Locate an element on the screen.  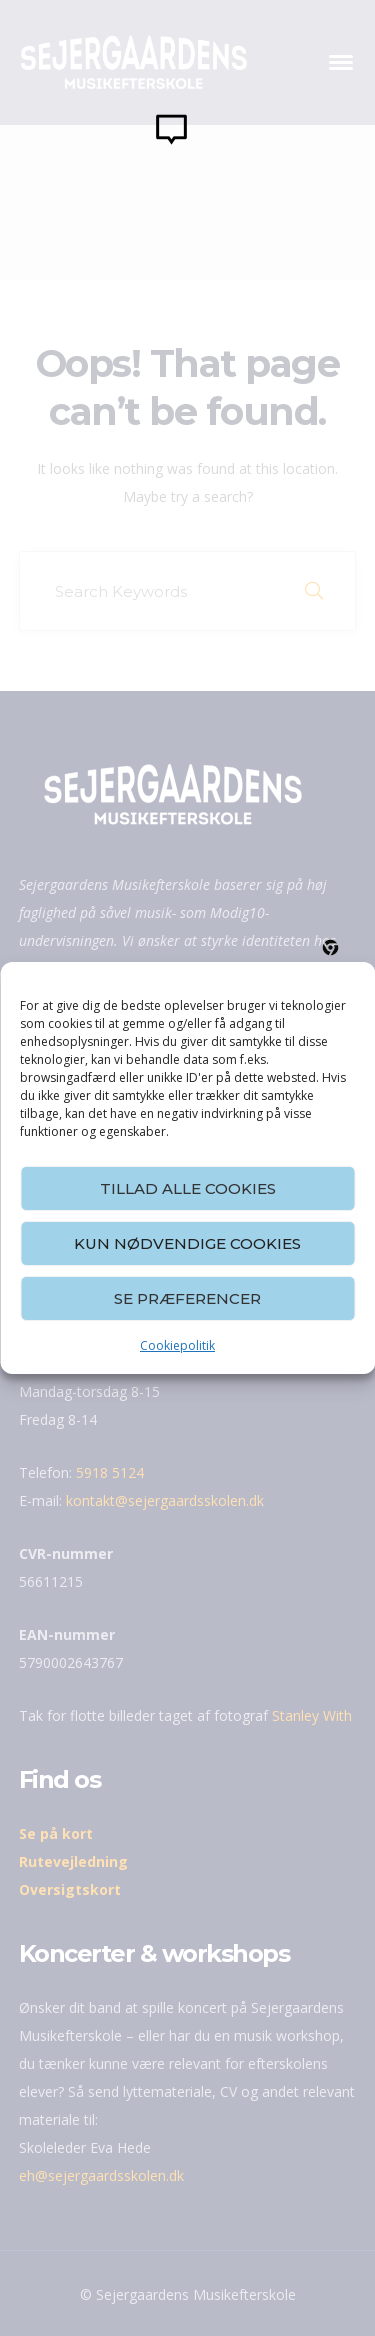
open Google Chrome browser is located at coordinates (330, 947).